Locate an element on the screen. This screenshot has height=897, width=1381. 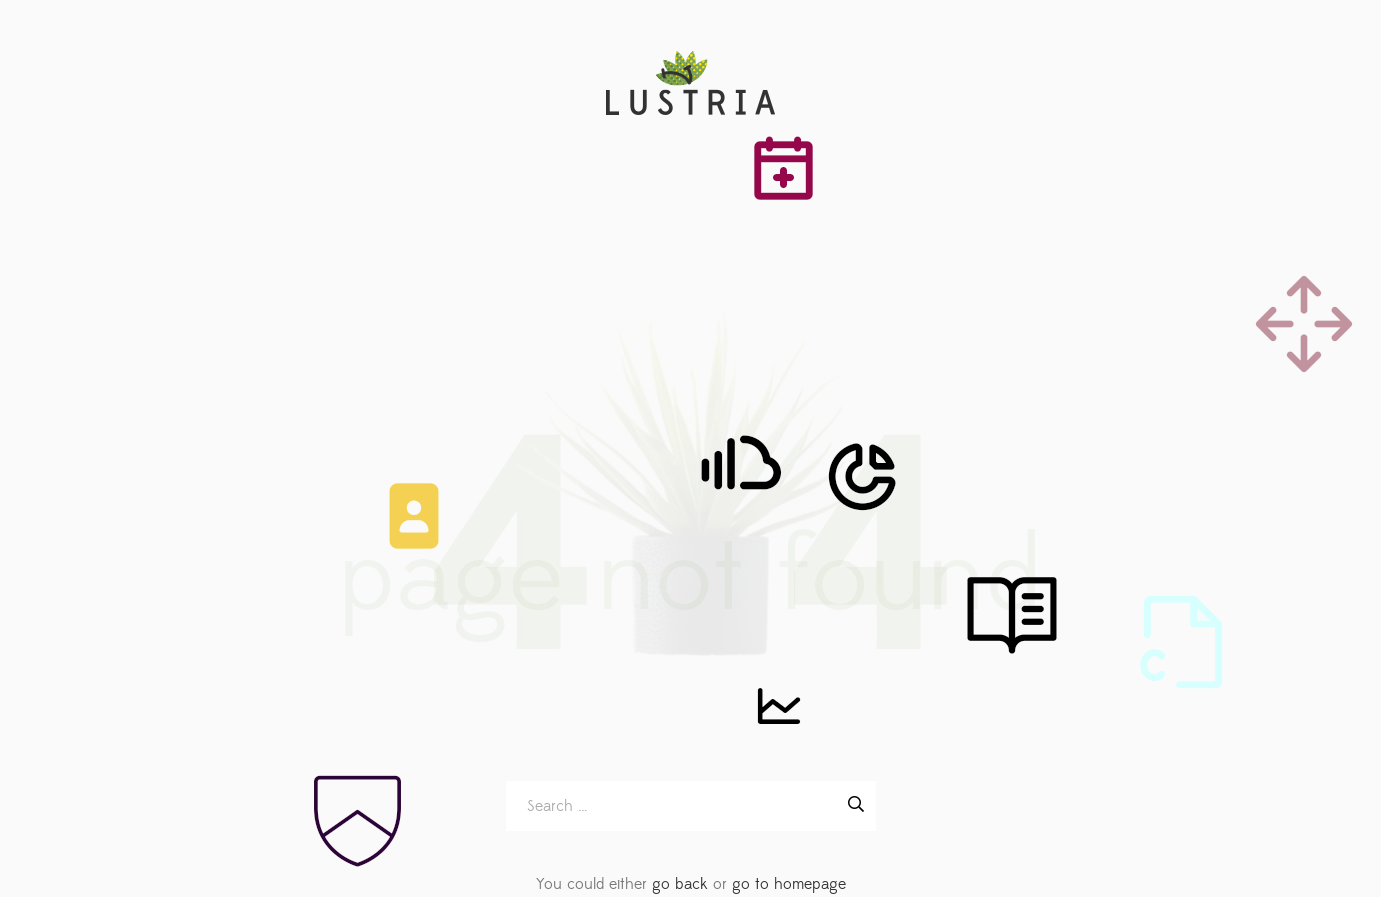
add a new event to the calendar is located at coordinates (783, 170).